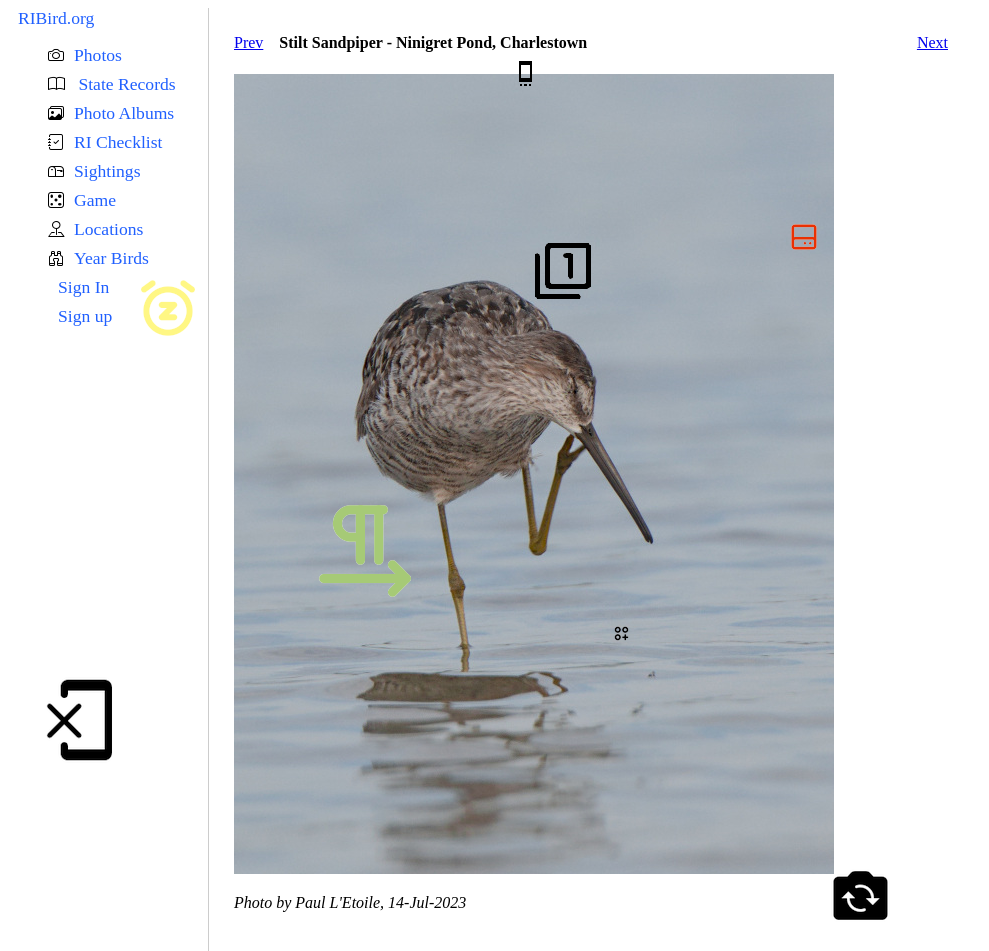 The height and width of the screenshot is (951, 989). What do you see at coordinates (168, 308) in the screenshot?
I see `snooze an active alarm` at bounding box center [168, 308].